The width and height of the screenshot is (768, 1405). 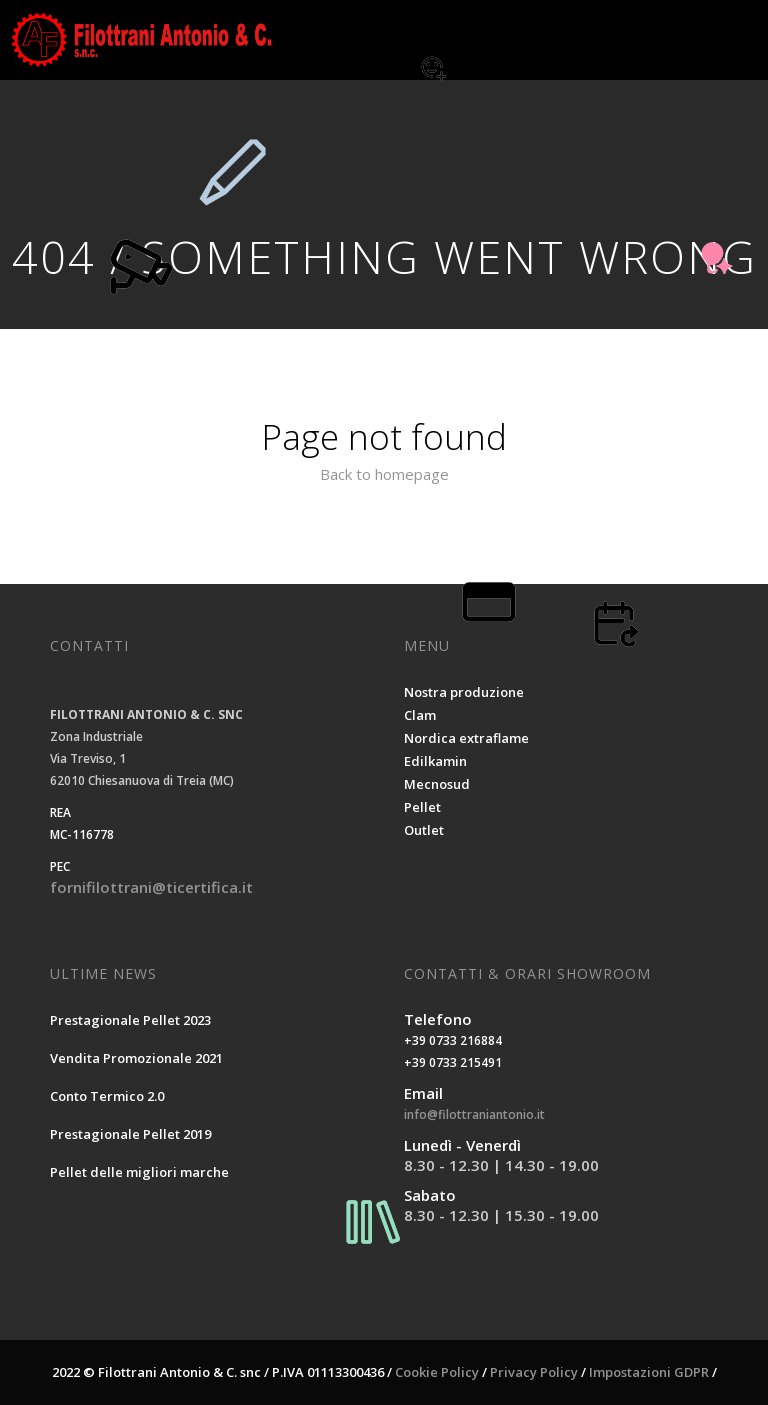 I want to click on edit this item, so click(x=232, y=172).